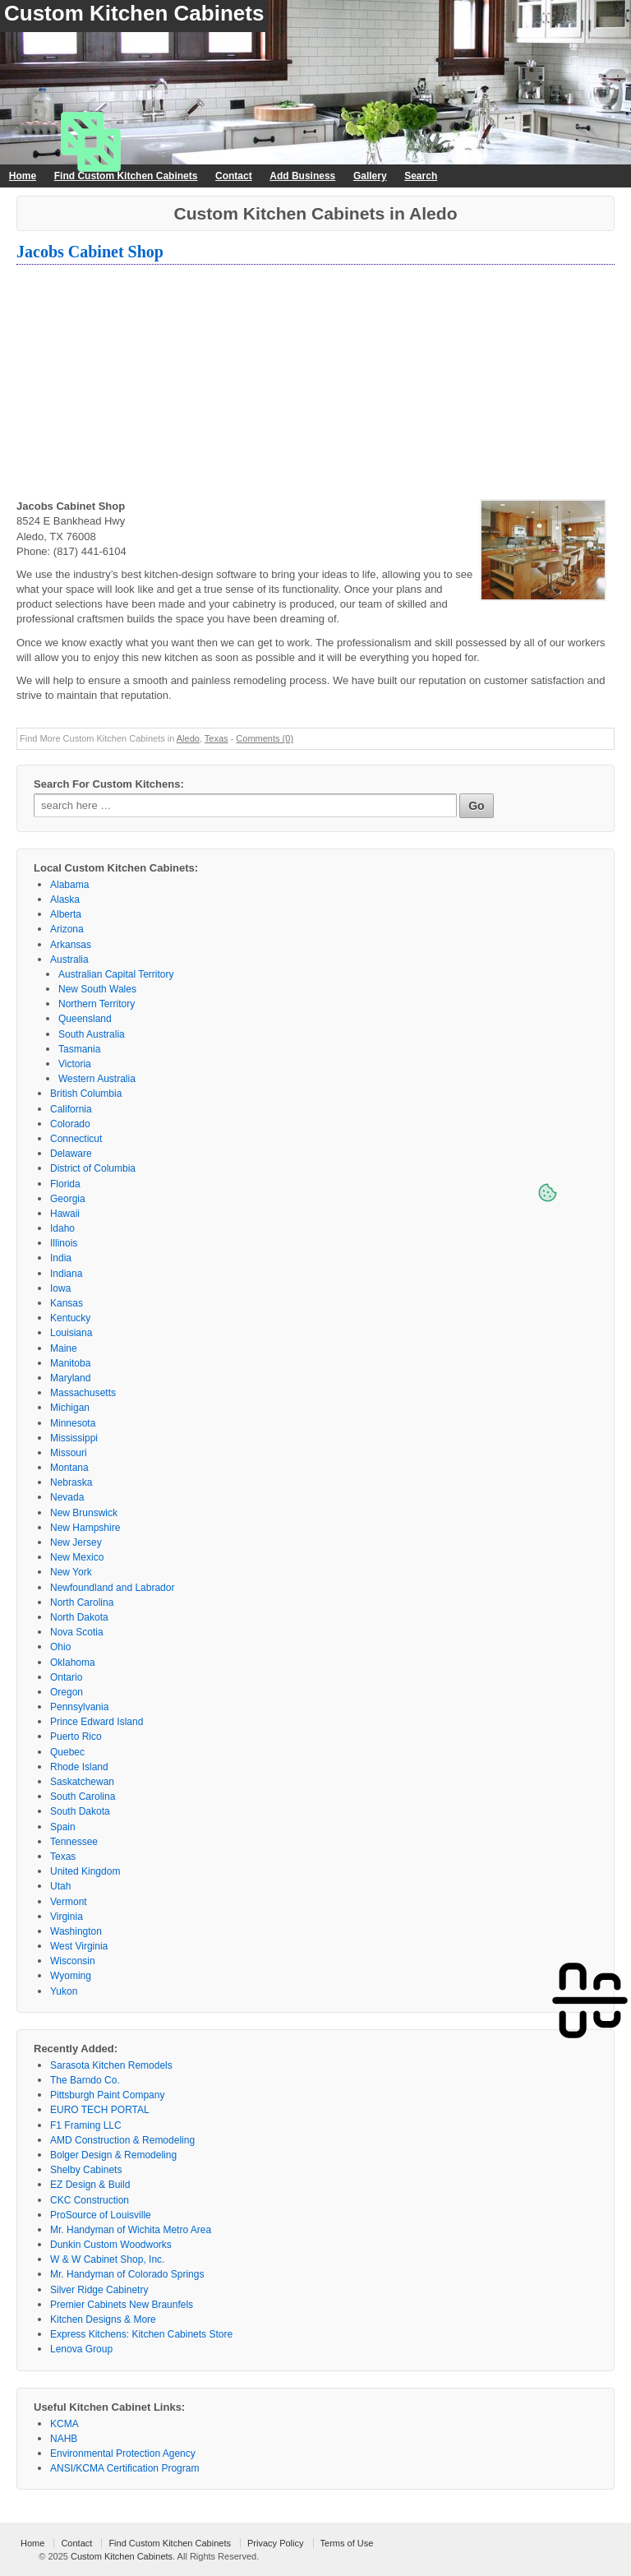 Image resolution: width=631 pixels, height=2576 pixels. What do you see at coordinates (90, 141) in the screenshot?
I see `exclude or subtract overlapping areas` at bounding box center [90, 141].